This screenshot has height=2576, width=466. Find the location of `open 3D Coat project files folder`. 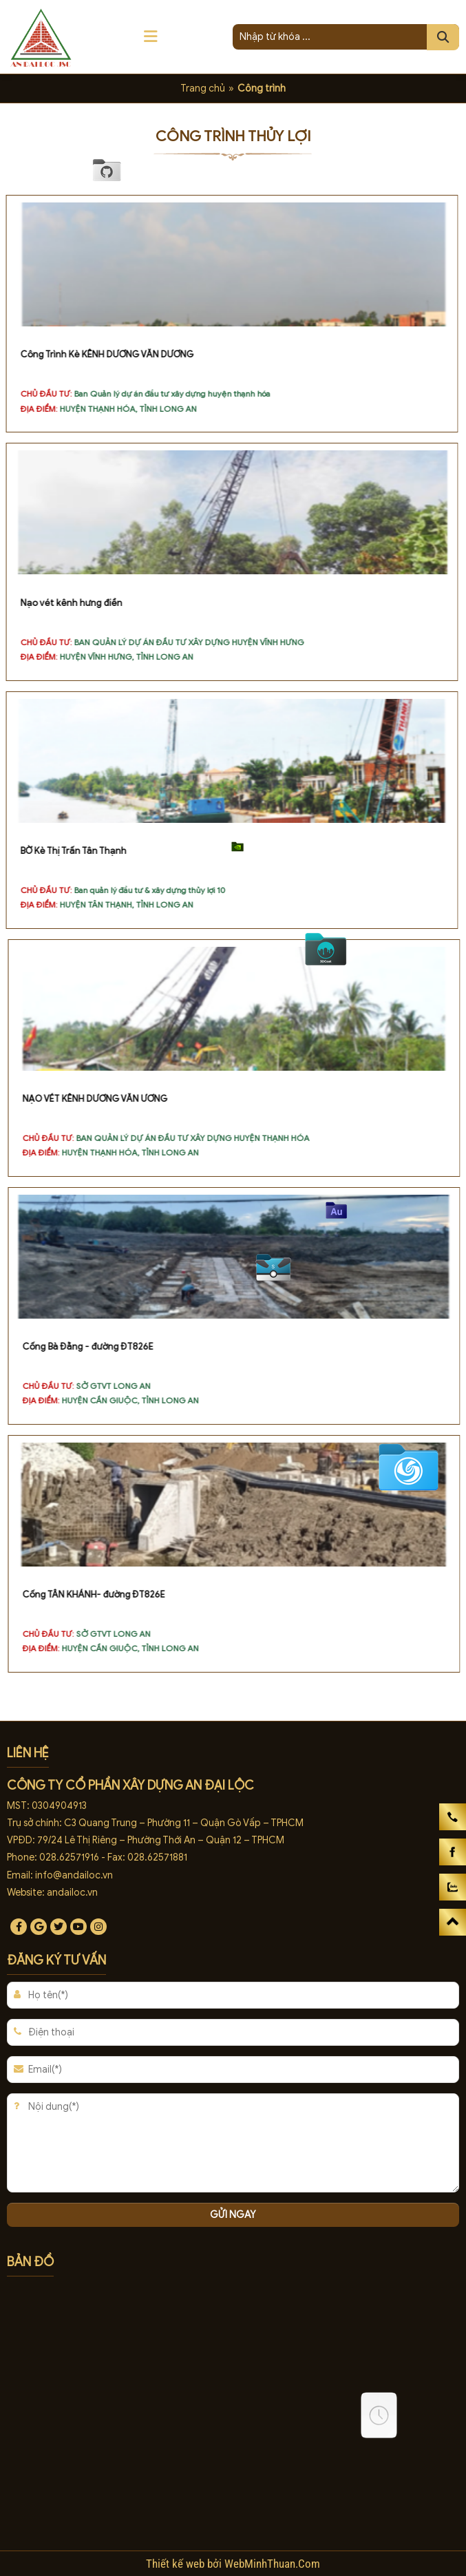

open 3D Coat project files folder is located at coordinates (326, 950).